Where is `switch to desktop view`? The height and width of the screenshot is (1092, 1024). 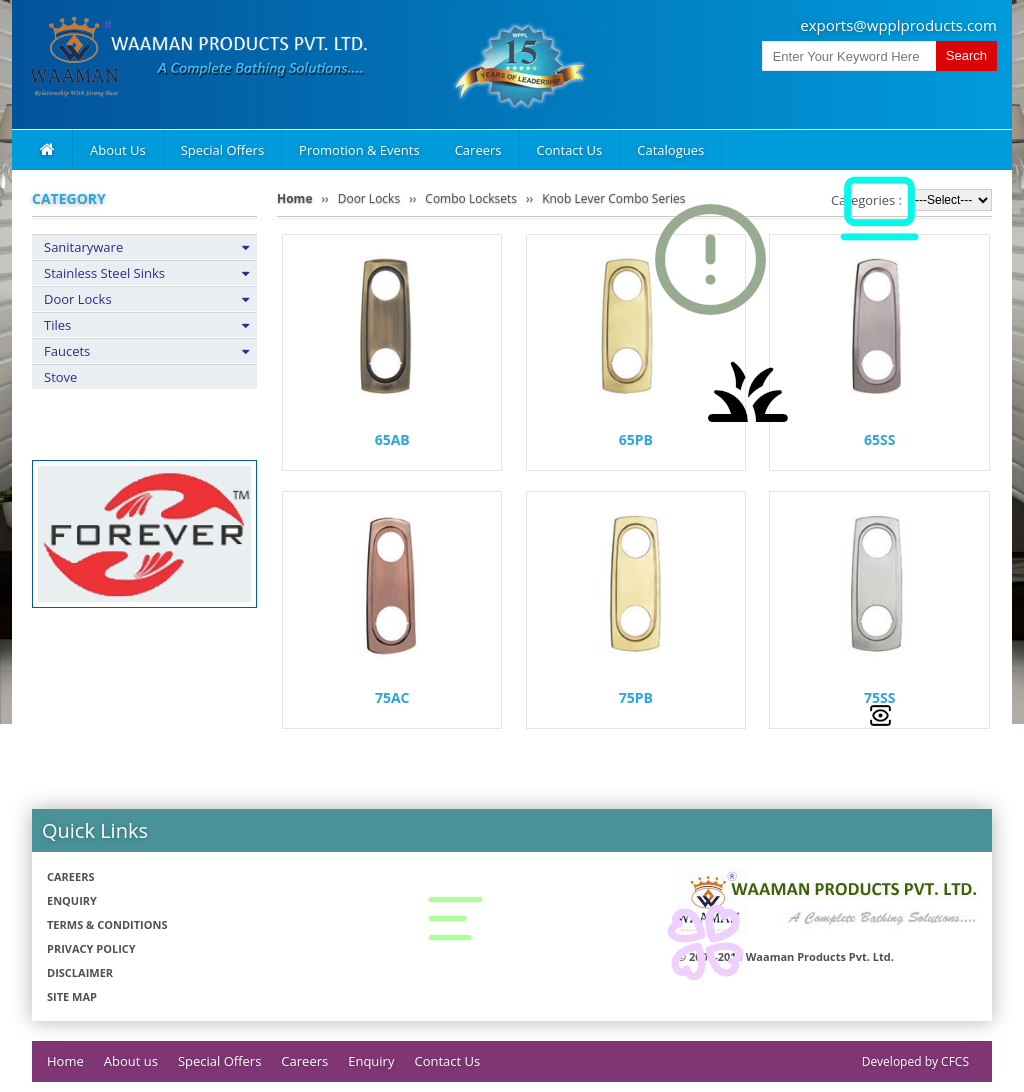 switch to desktop view is located at coordinates (879, 208).